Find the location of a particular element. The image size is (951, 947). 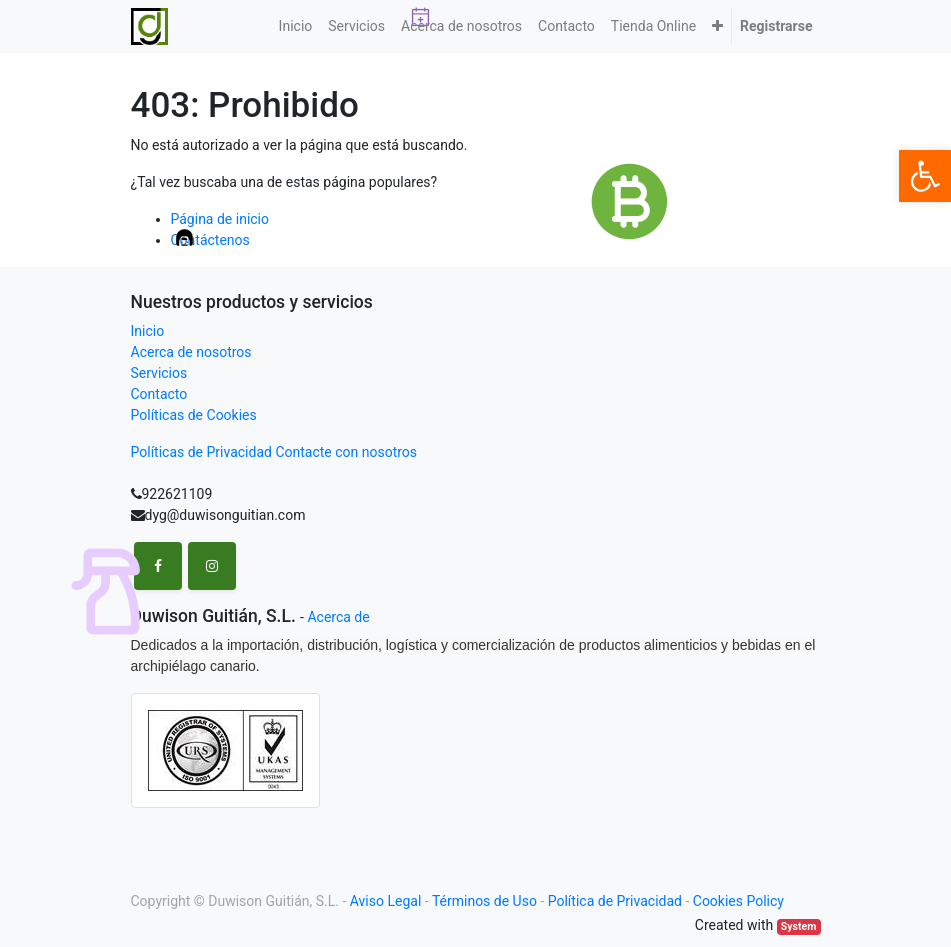

access cleaning or housekeeping tools is located at coordinates (108, 591).